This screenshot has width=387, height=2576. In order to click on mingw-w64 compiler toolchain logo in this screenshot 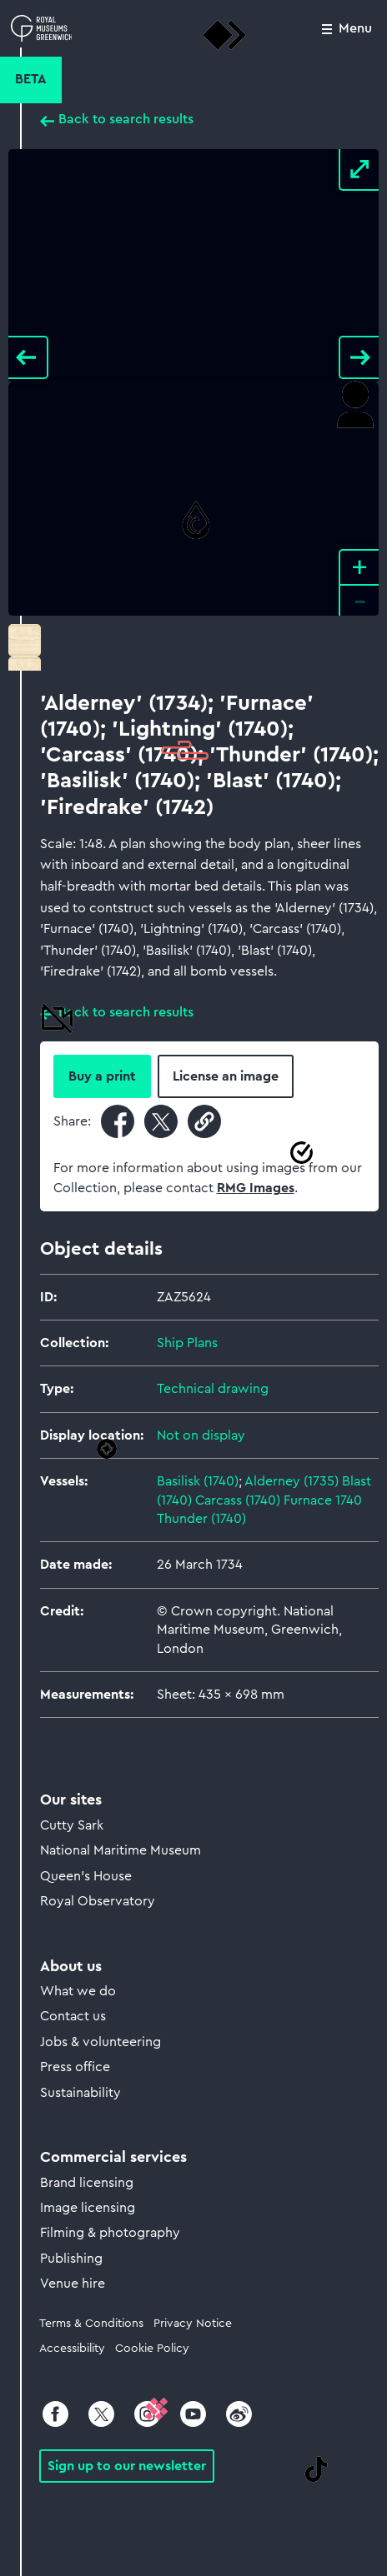, I will do `click(156, 2409)`.